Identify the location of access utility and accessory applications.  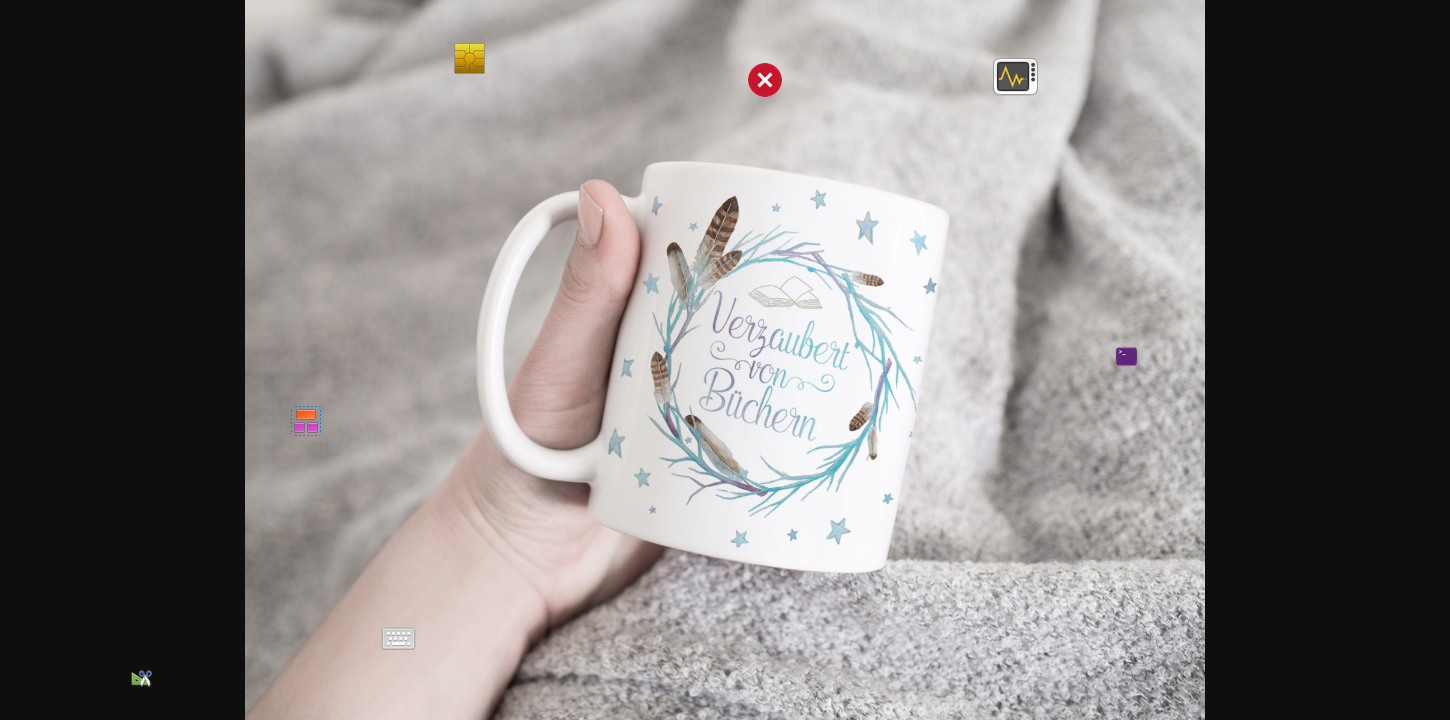
(141, 677).